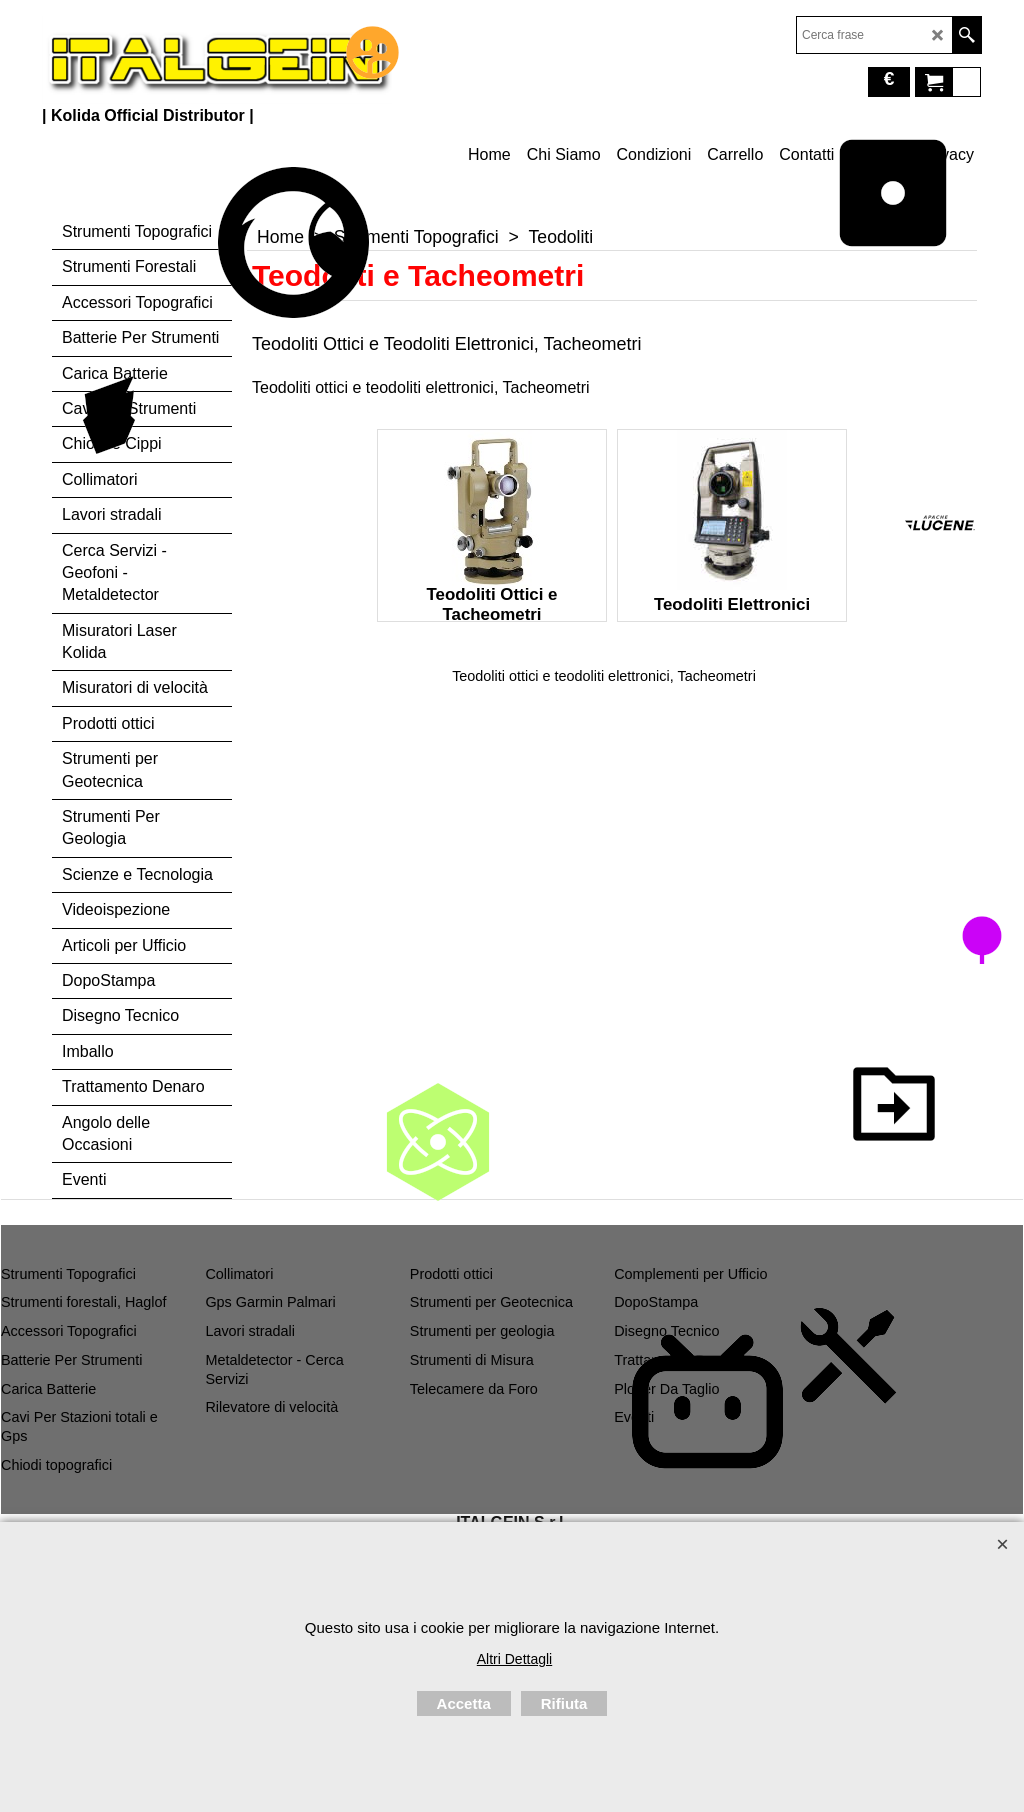 This screenshot has width=1024, height=1812. Describe the element at coordinates (893, 193) in the screenshot. I see `roll the dice or generate a random result` at that location.